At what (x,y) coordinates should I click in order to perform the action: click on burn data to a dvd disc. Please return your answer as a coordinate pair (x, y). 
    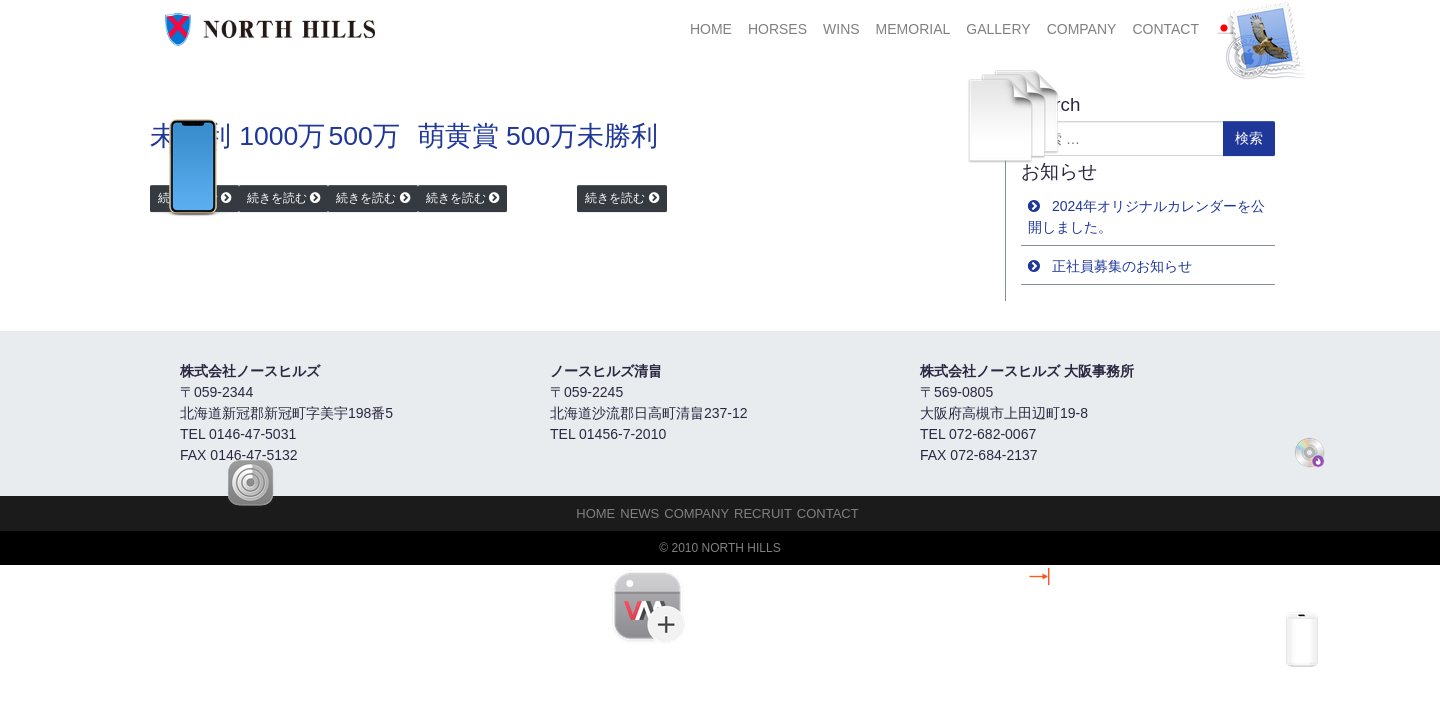
    Looking at the image, I should click on (1309, 452).